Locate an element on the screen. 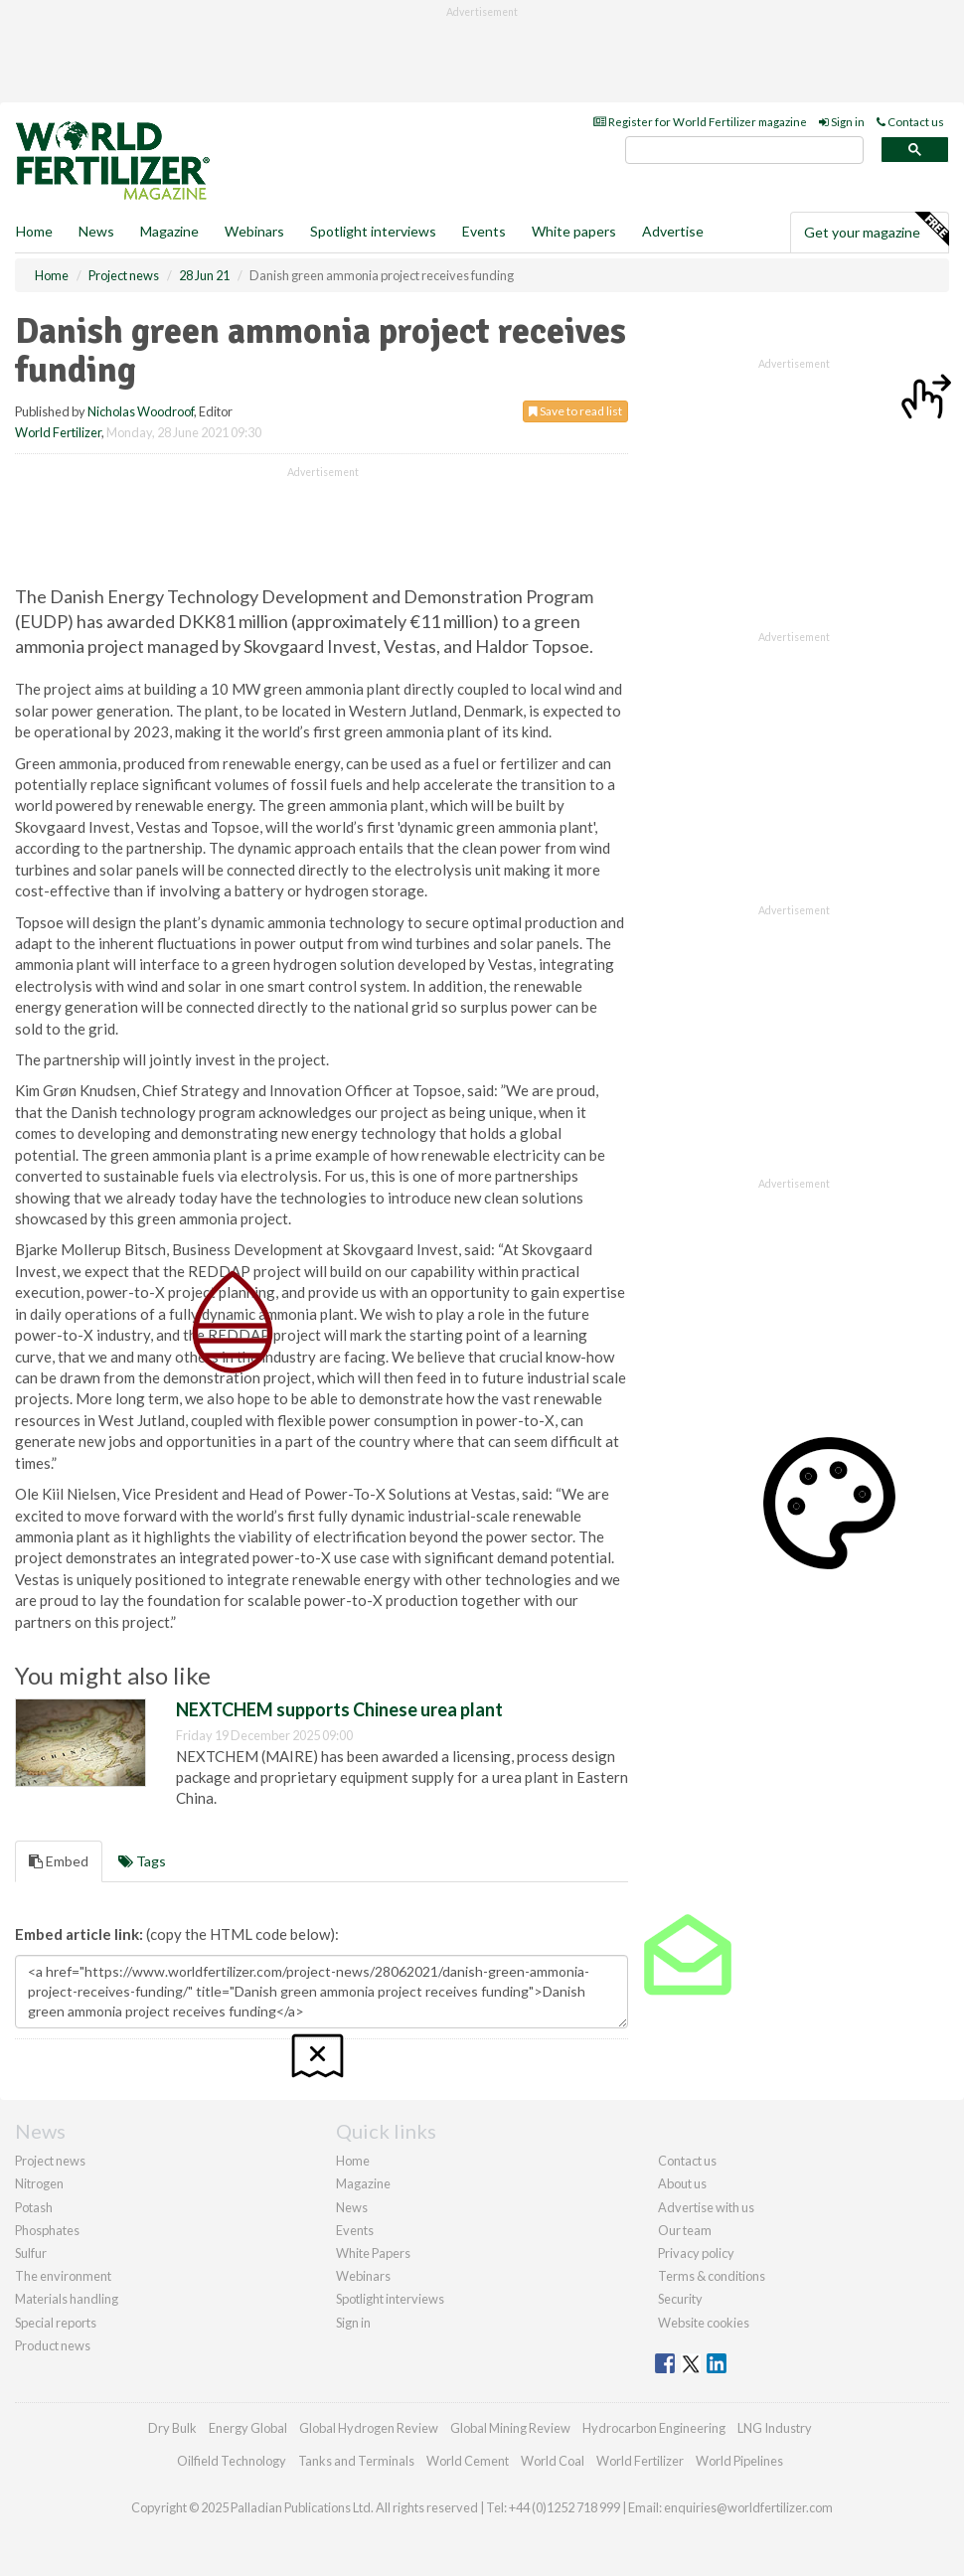 The height and width of the screenshot is (2576, 964). cancel or void a receipt is located at coordinates (317, 2055).